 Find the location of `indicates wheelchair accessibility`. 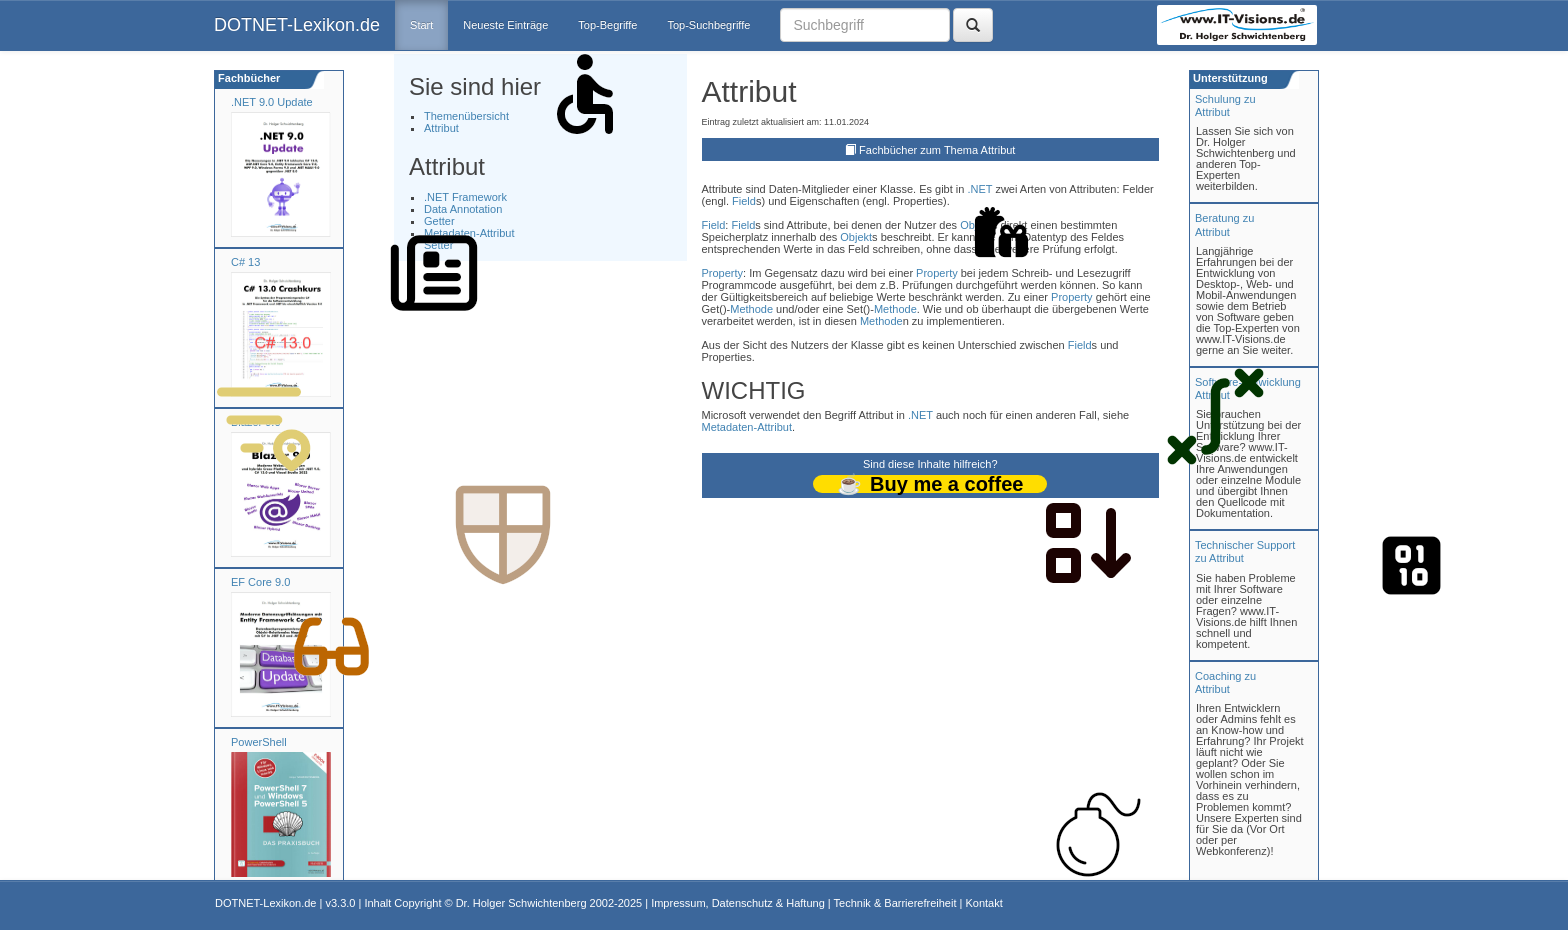

indicates wheelchair accessibility is located at coordinates (585, 94).